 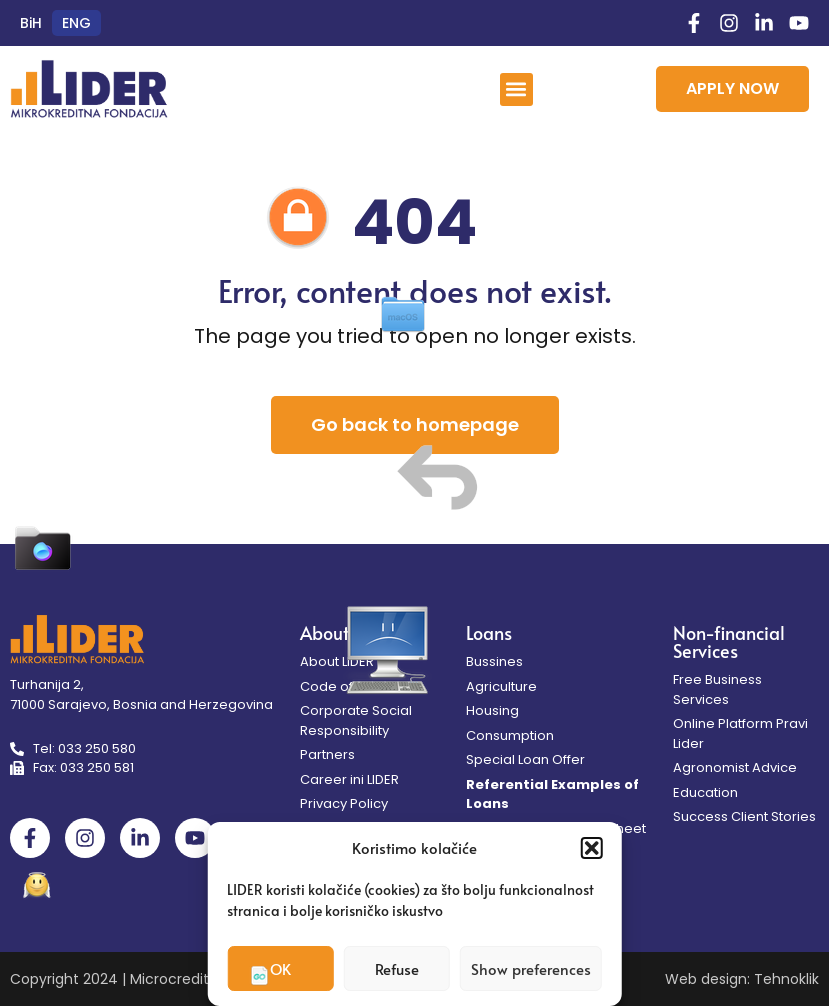 I want to click on indicates a locked or protected file, so click(x=298, y=217).